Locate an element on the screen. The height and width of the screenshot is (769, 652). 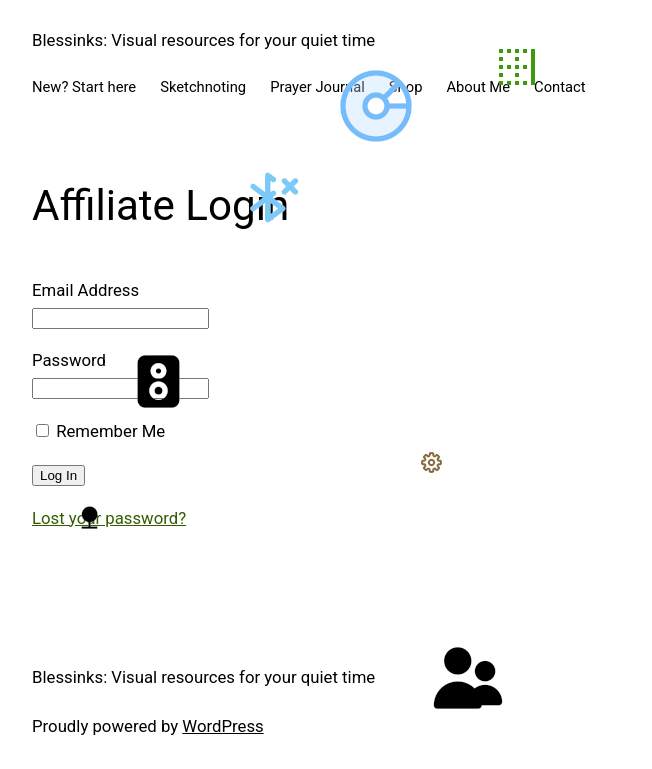
access app settings is located at coordinates (431, 462).